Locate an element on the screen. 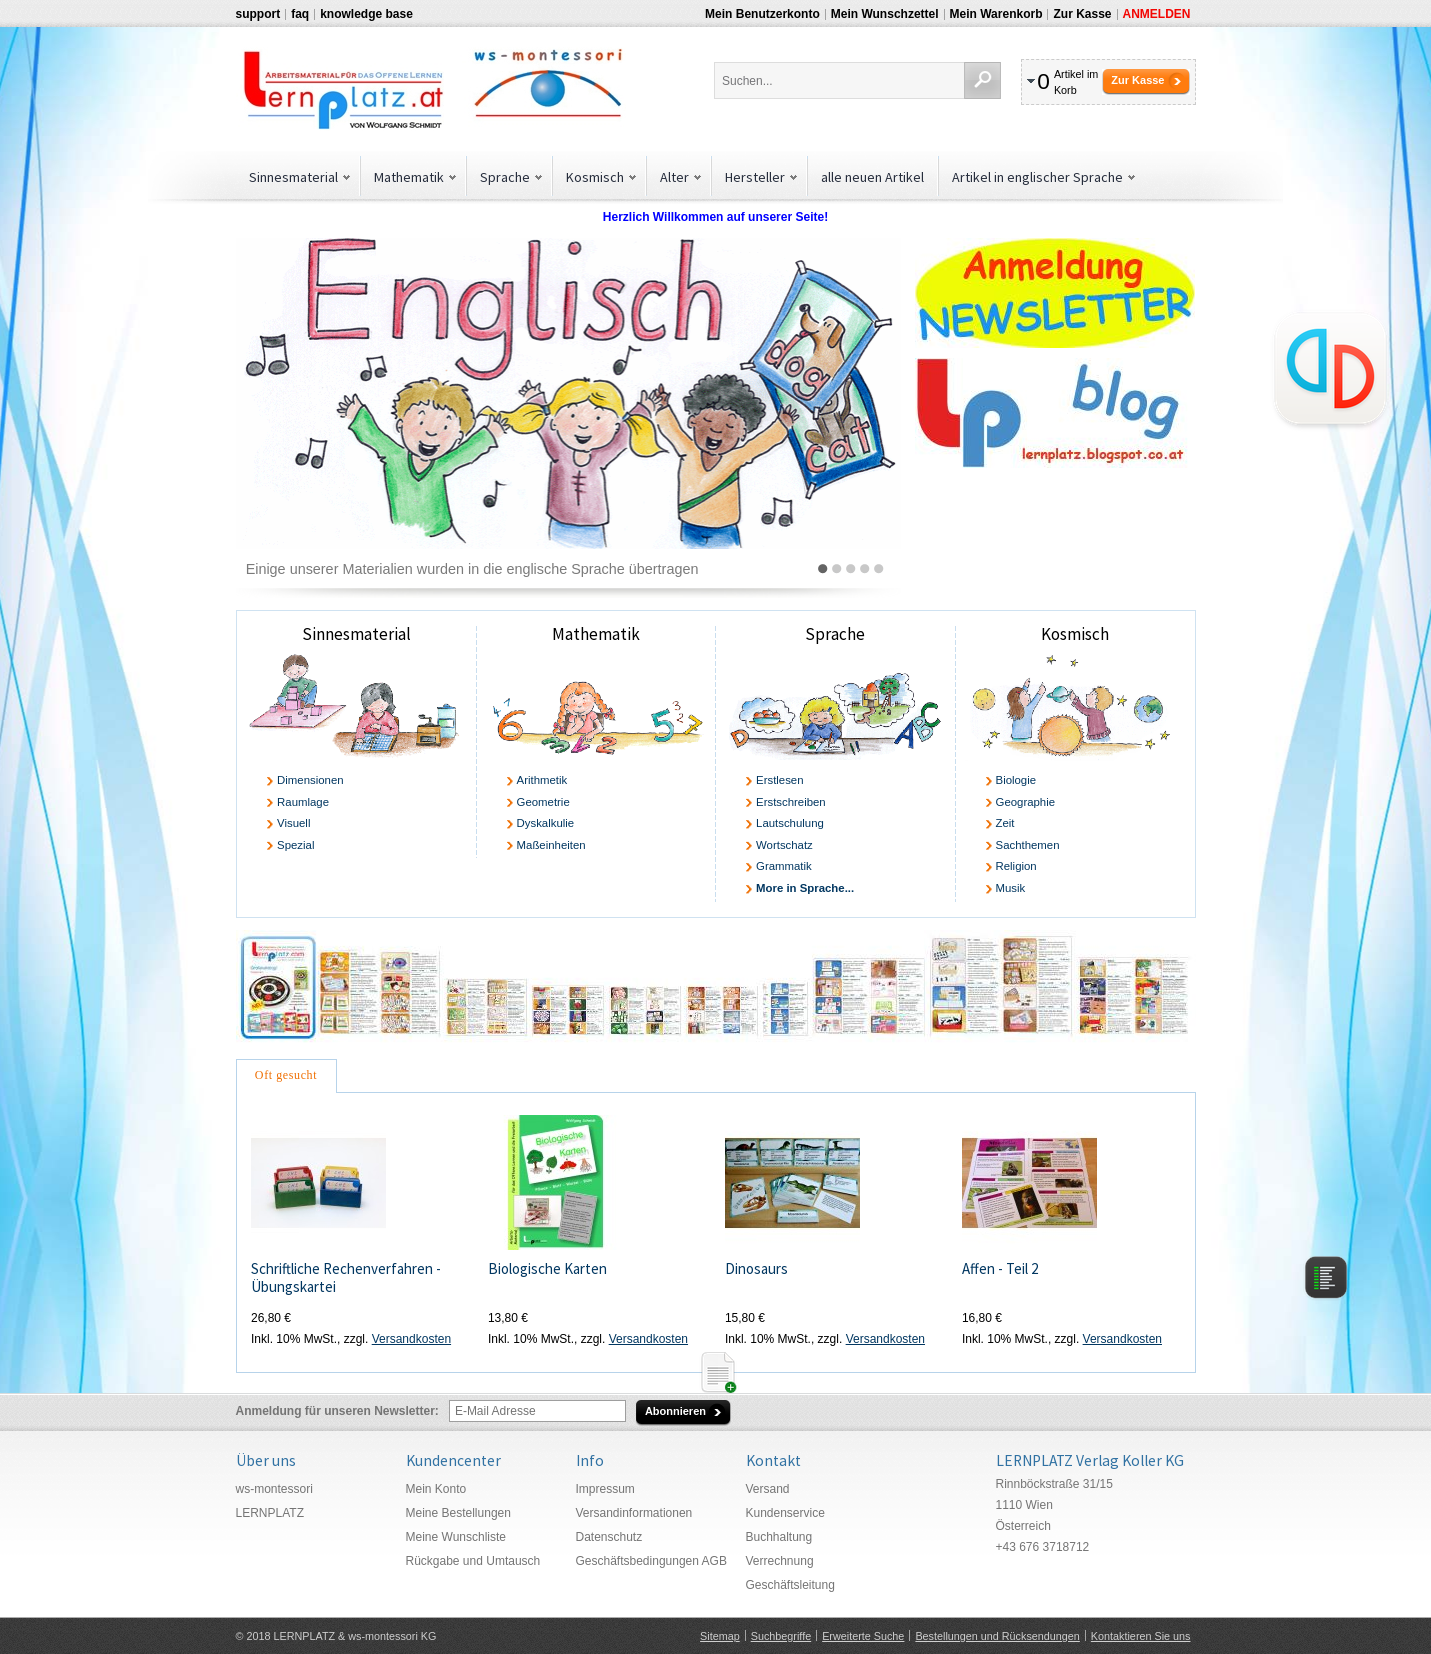  access startup disk and boot preferences is located at coordinates (1326, 1278).